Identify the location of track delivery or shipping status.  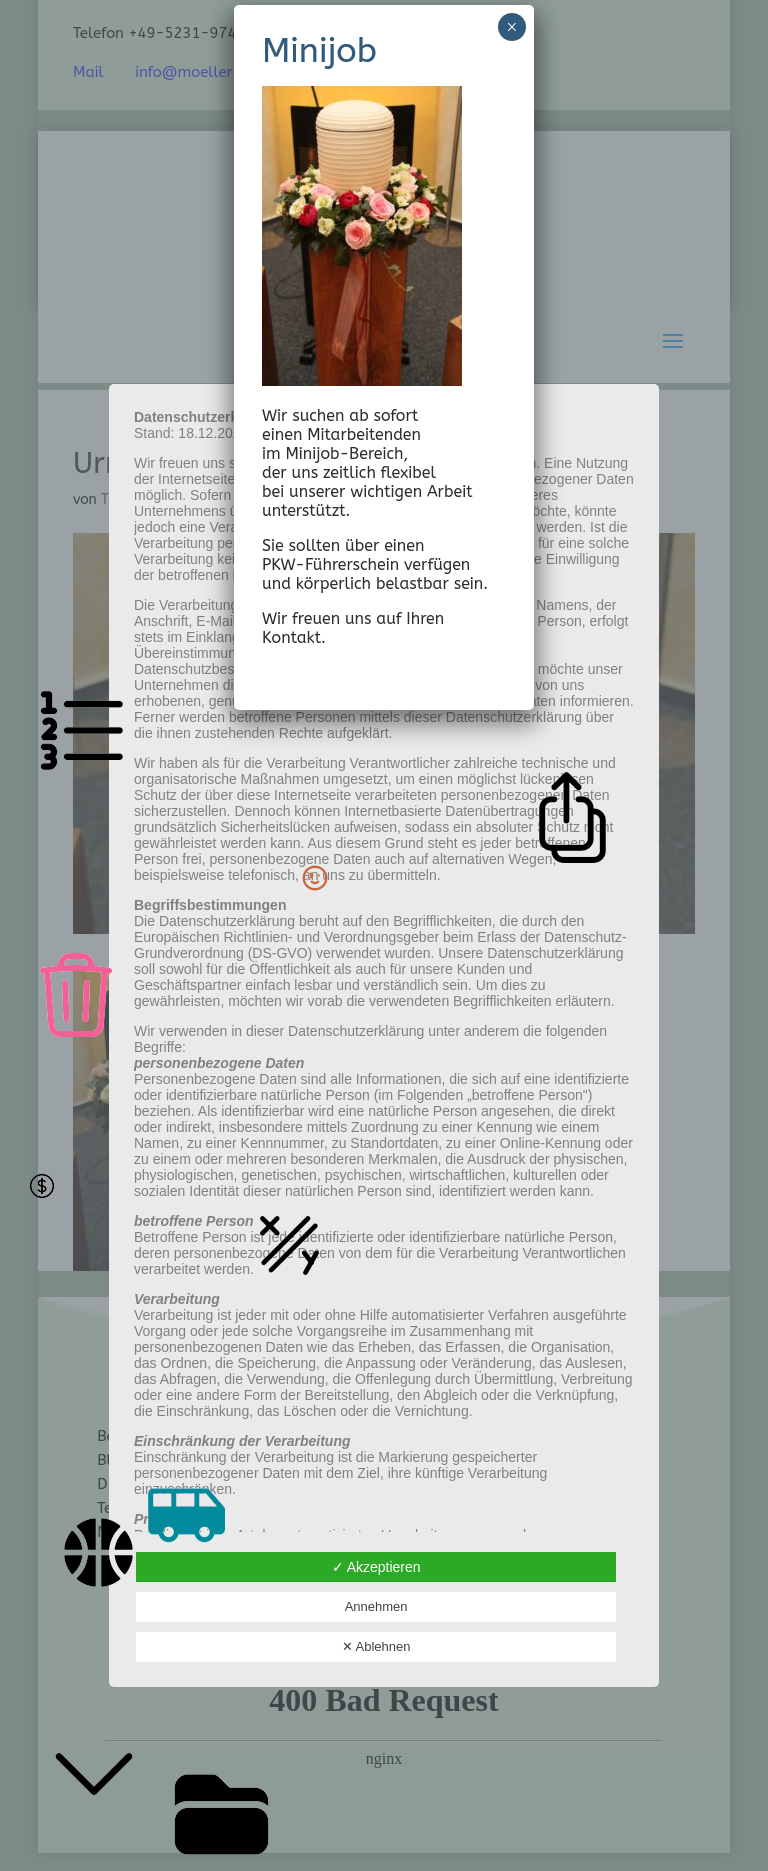
(184, 1514).